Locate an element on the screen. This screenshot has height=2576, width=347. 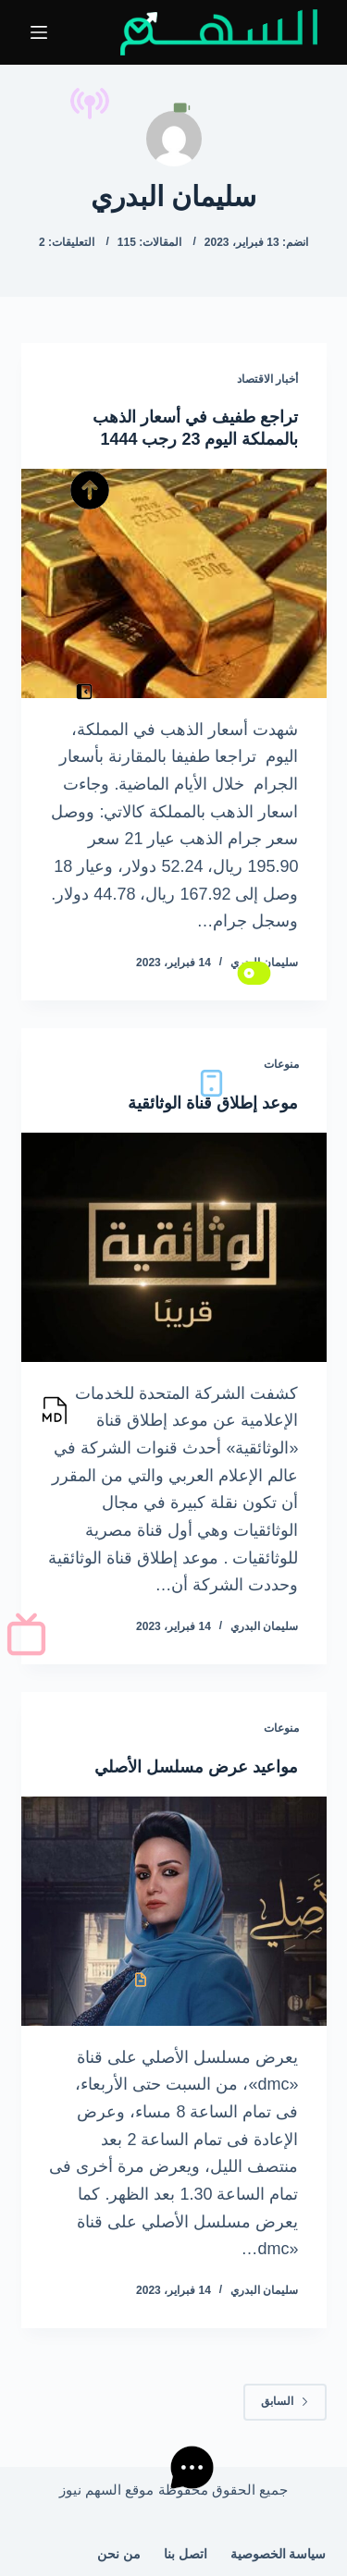
toggle switch in off position is located at coordinates (254, 973).